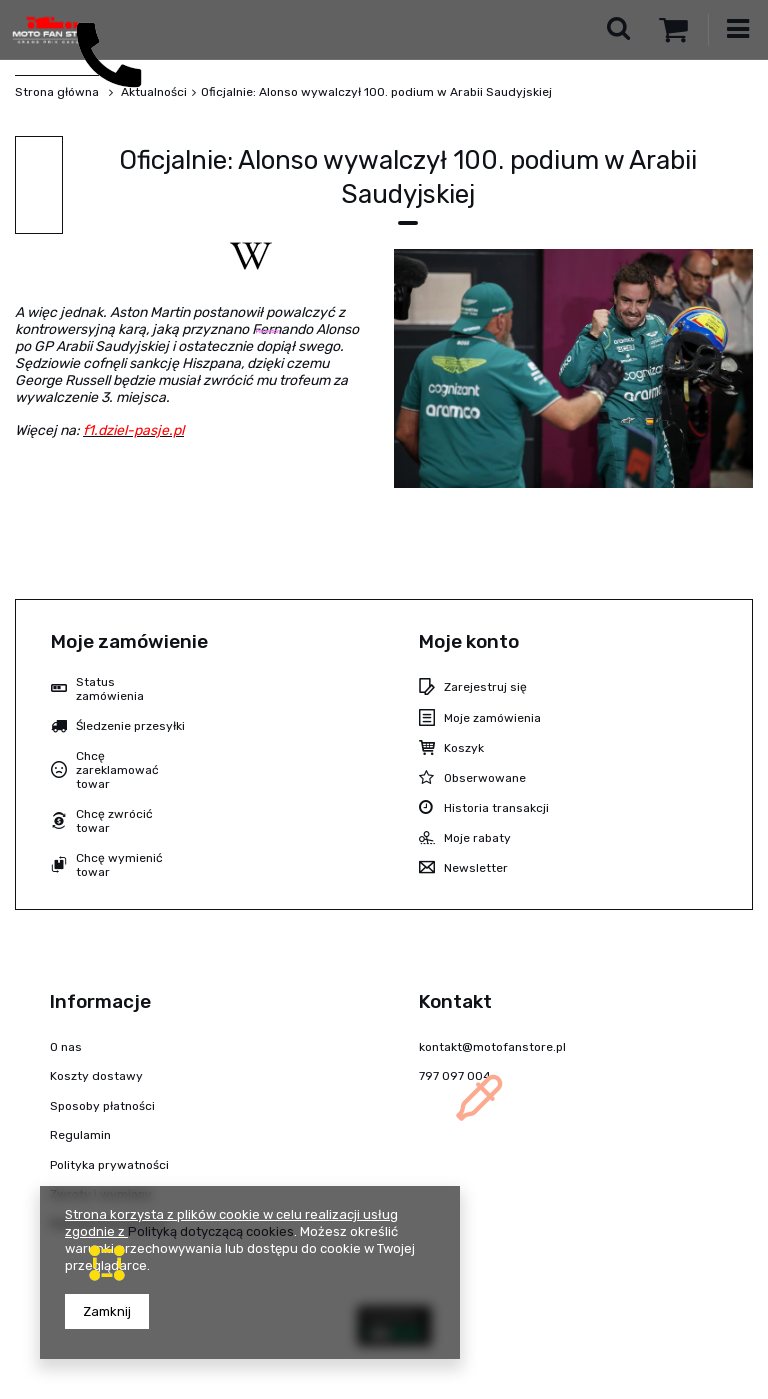  I want to click on select a color from the screen, so click(479, 1098).